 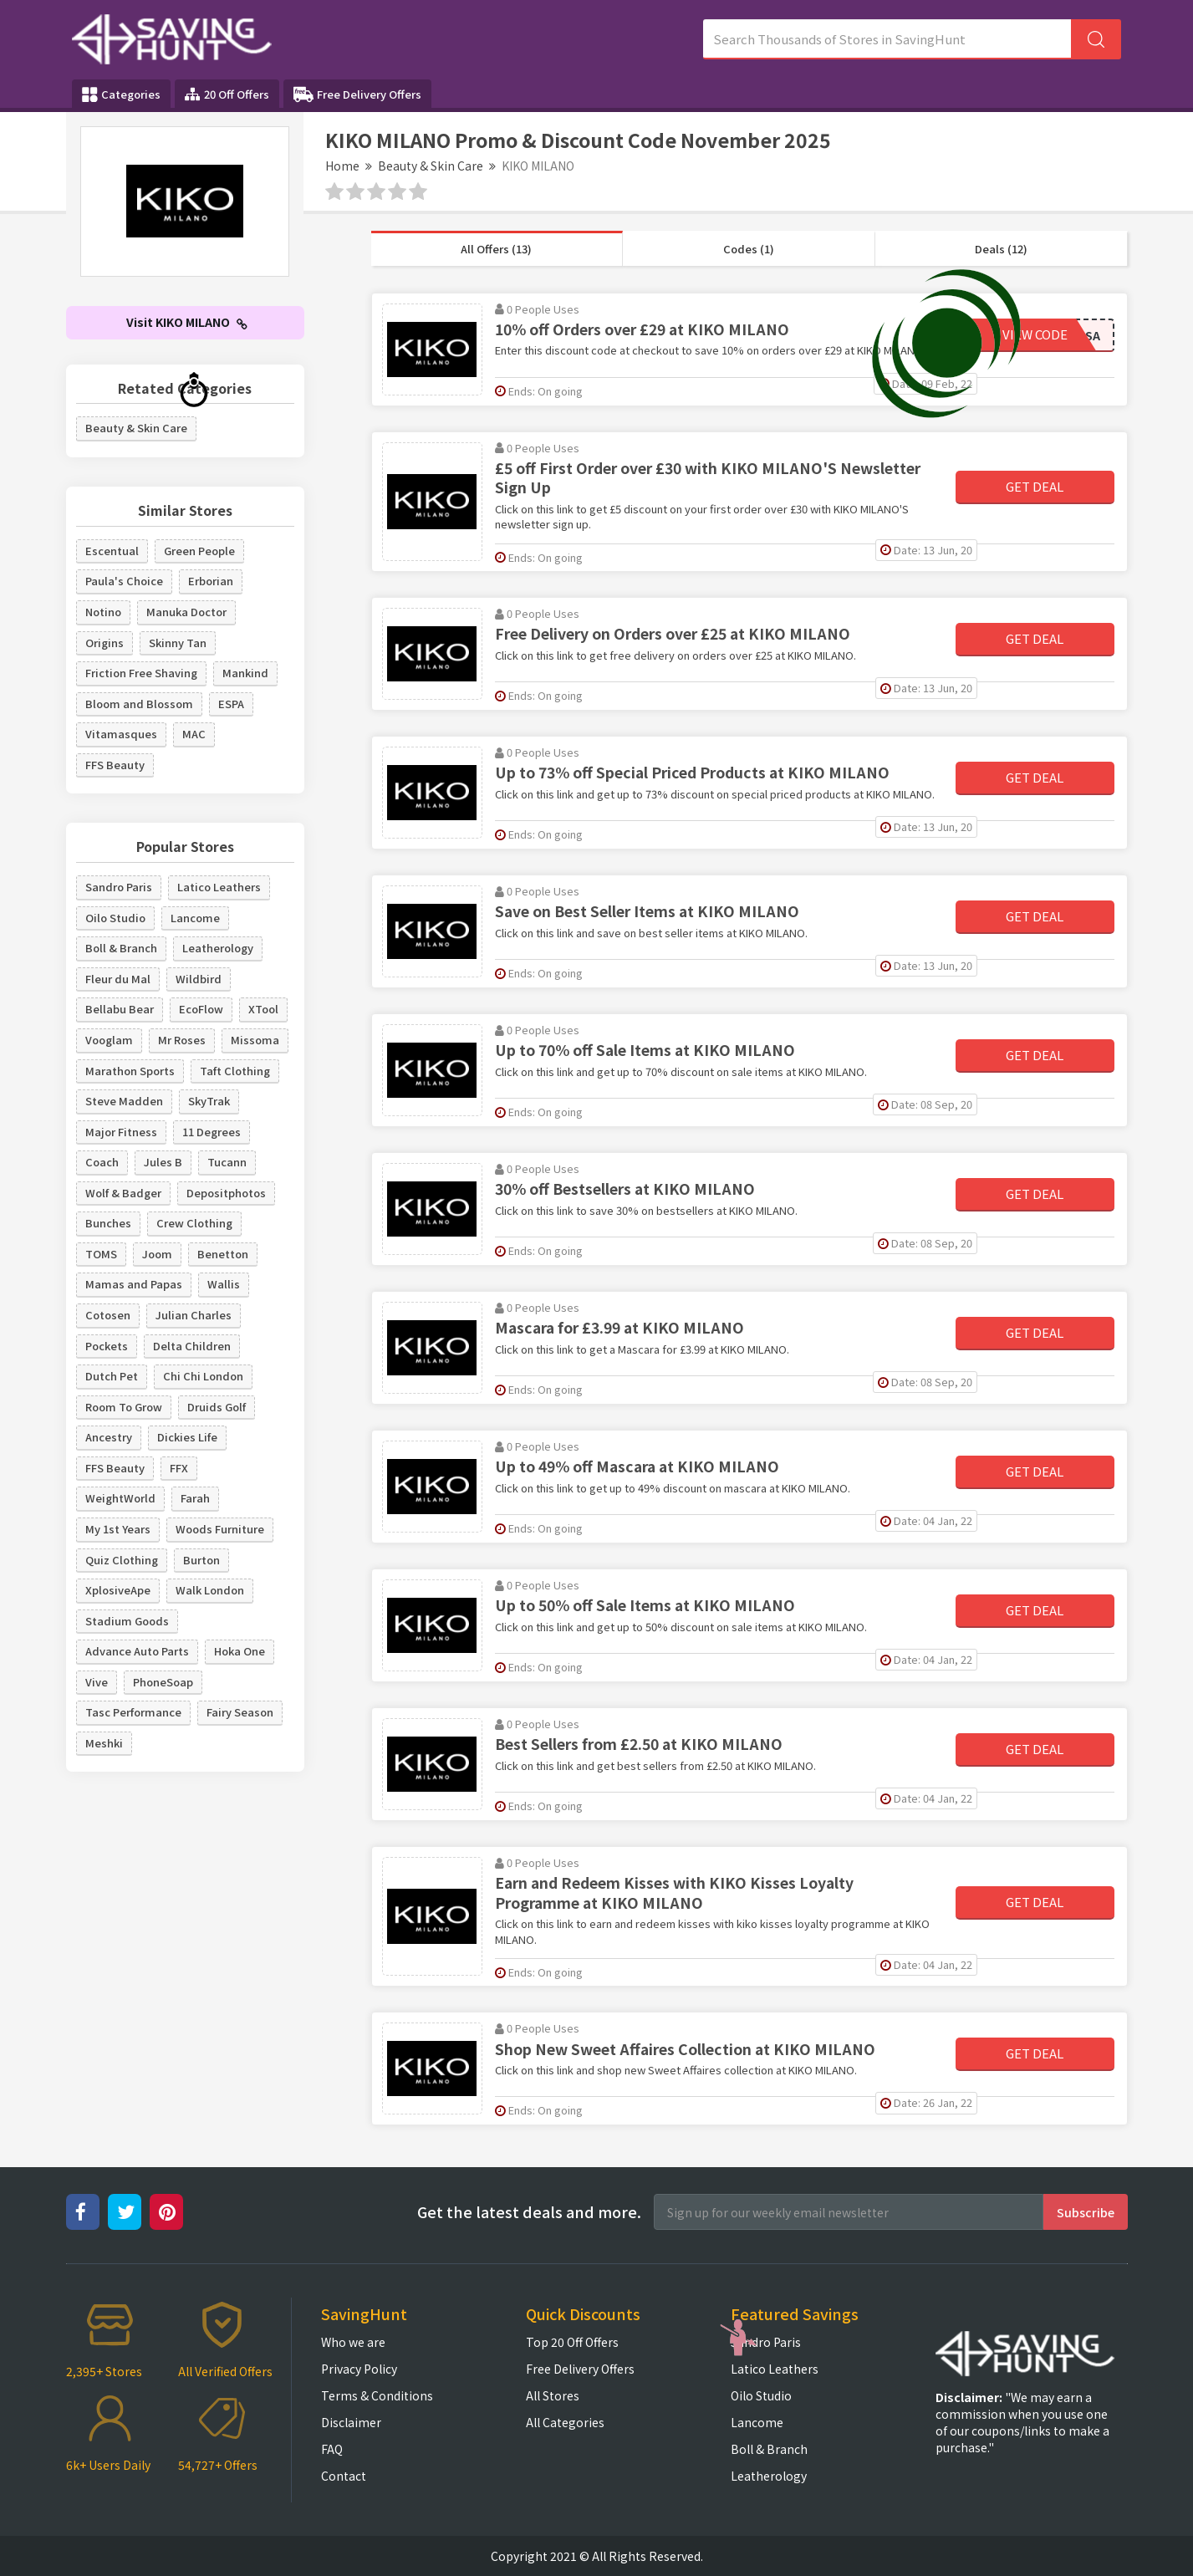 What do you see at coordinates (194, 390) in the screenshot?
I see `access door or entrance settings` at bounding box center [194, 390].